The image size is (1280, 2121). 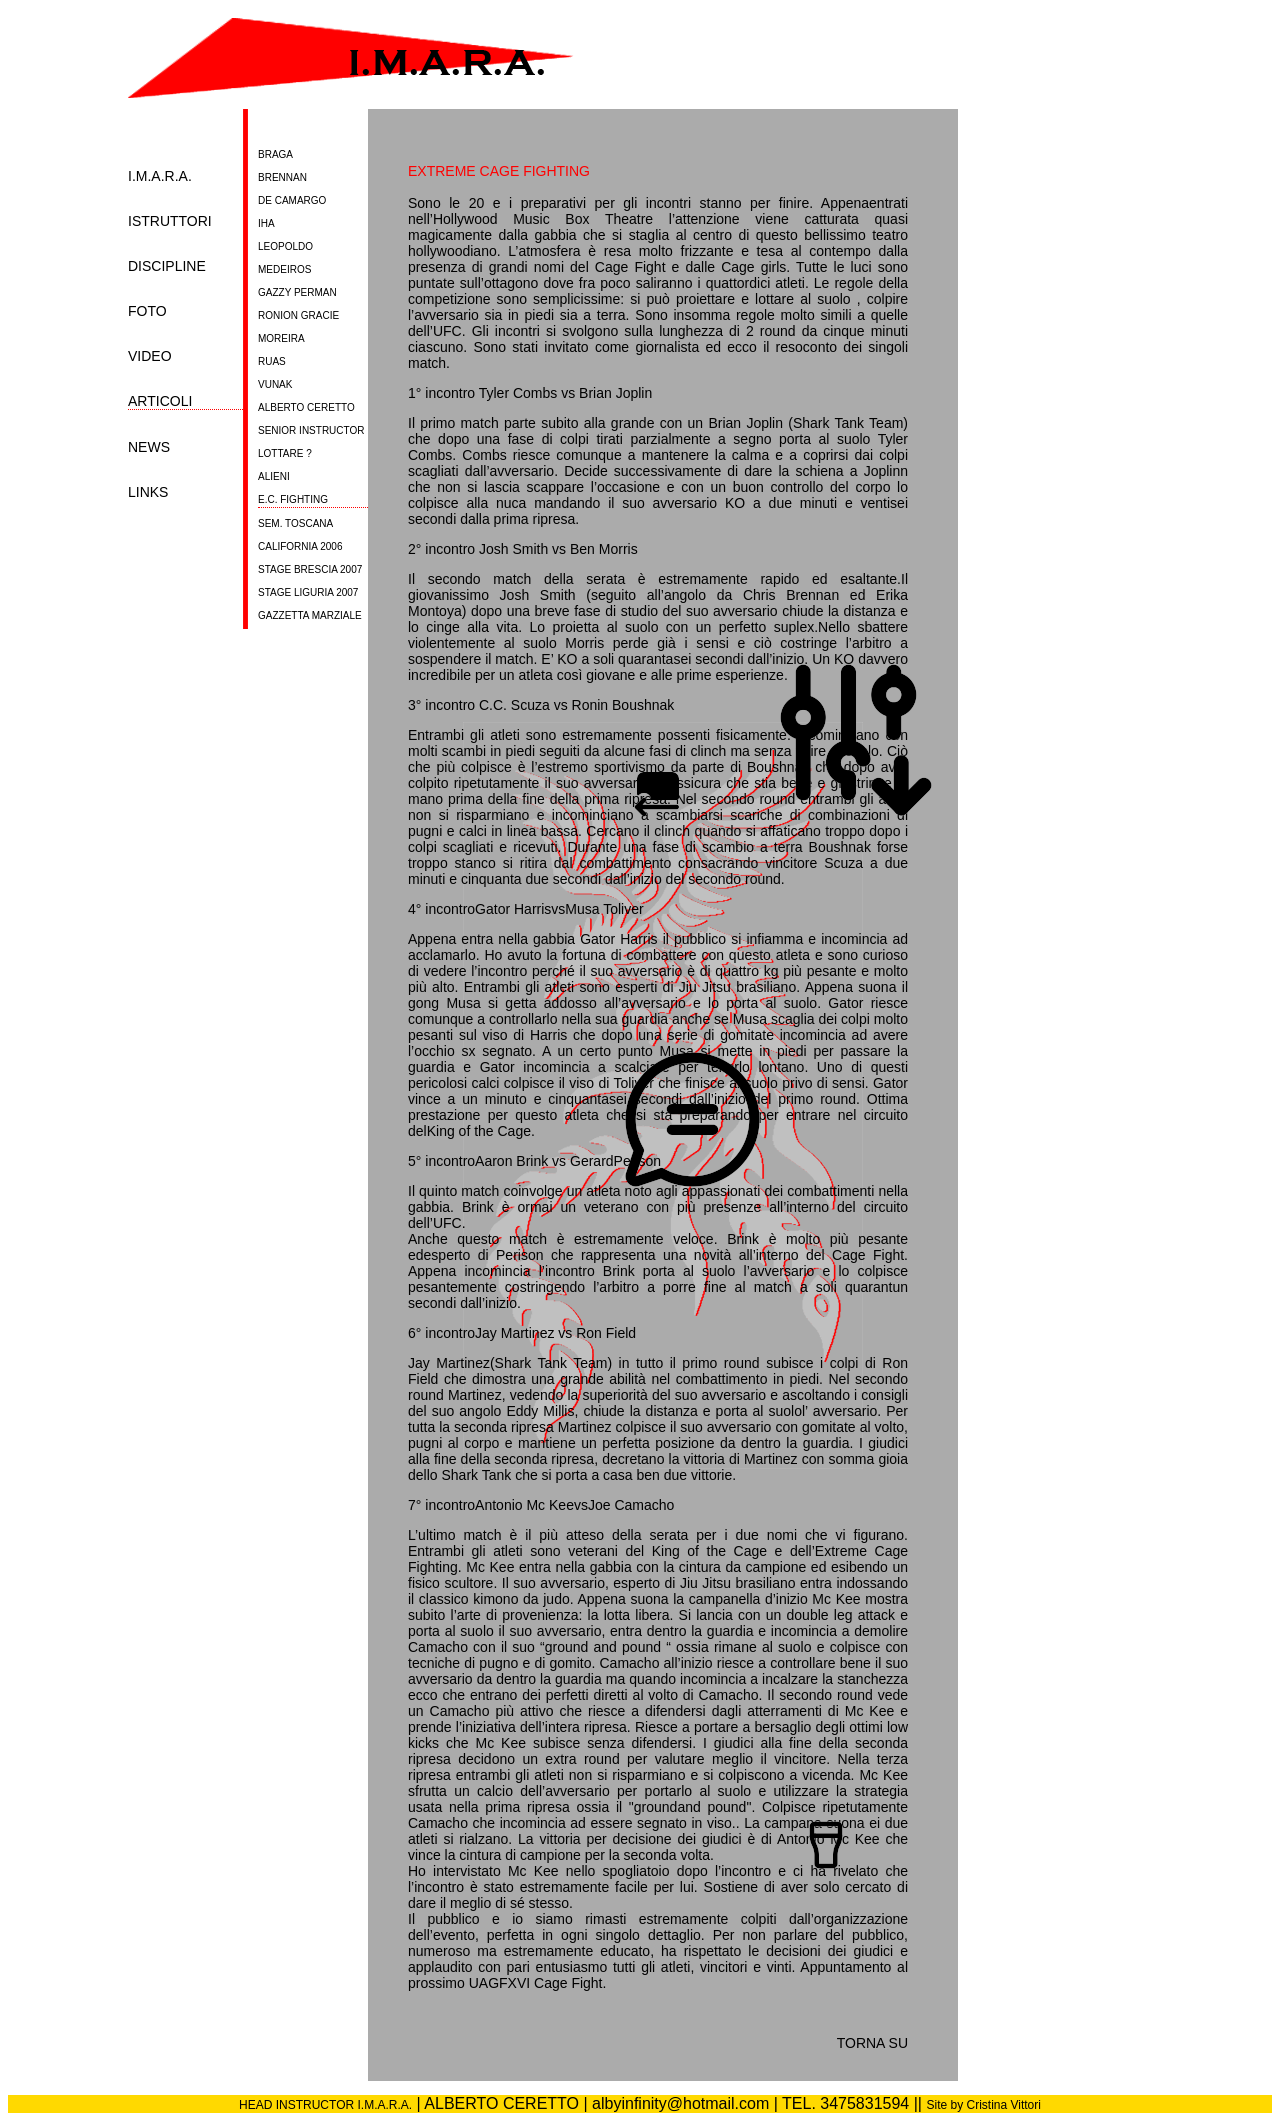 I want to click on browse nearby bars or pubs, so click(x=826, y=1845).